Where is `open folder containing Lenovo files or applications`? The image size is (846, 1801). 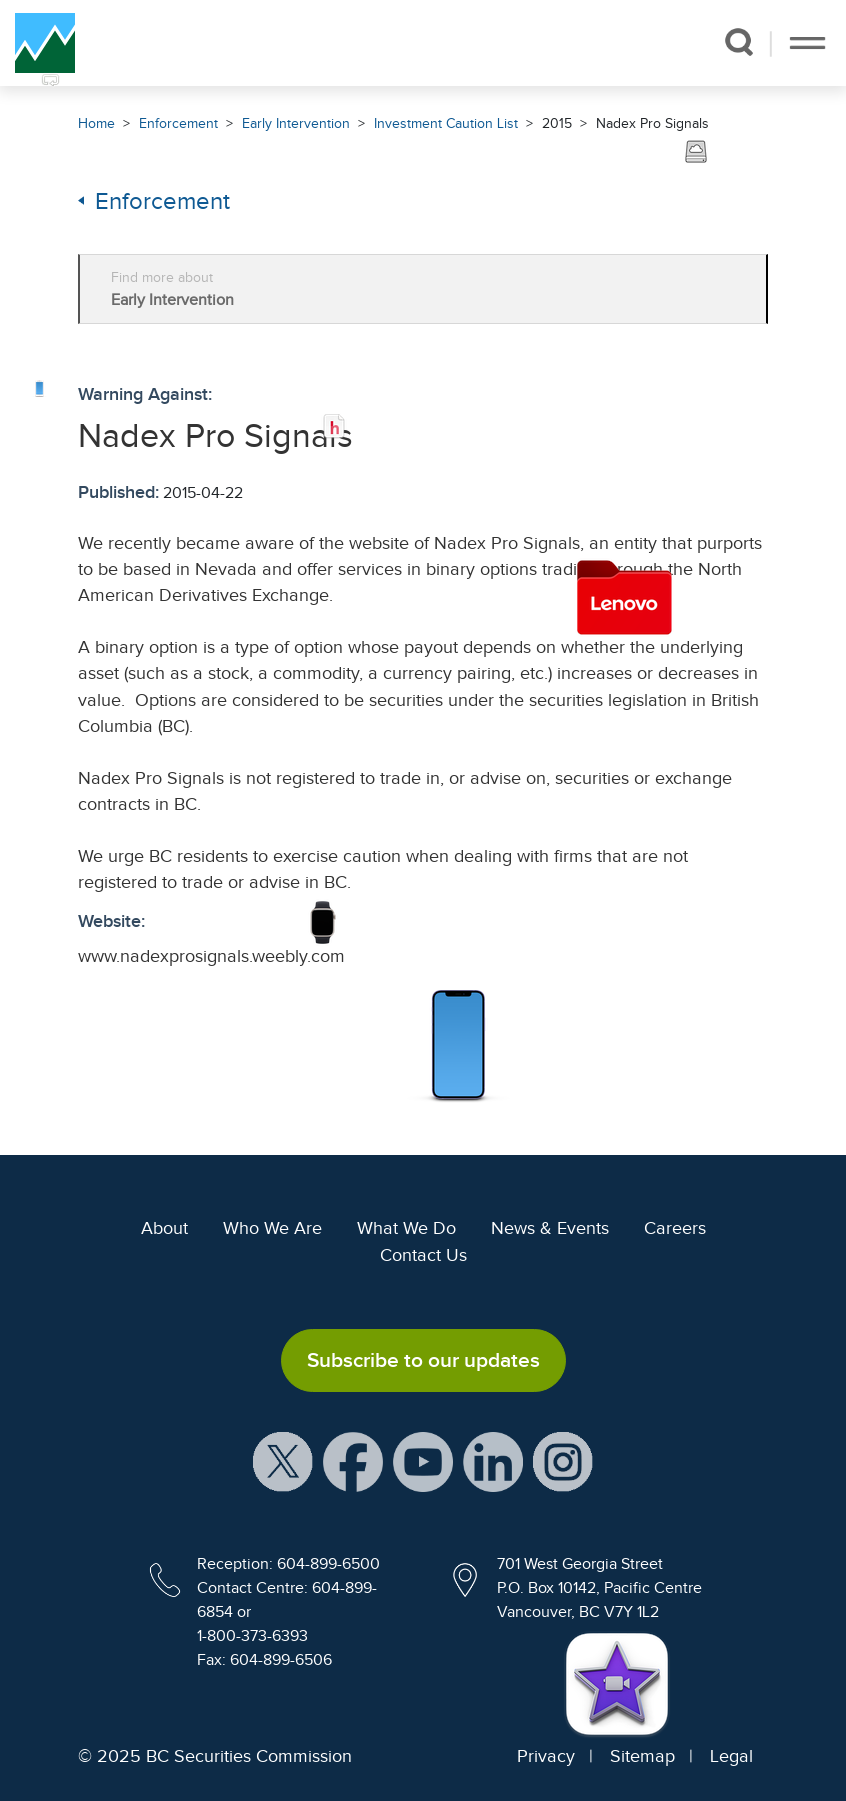
open folder containing Lenovo files or applications is located at coordinates (624, 600).